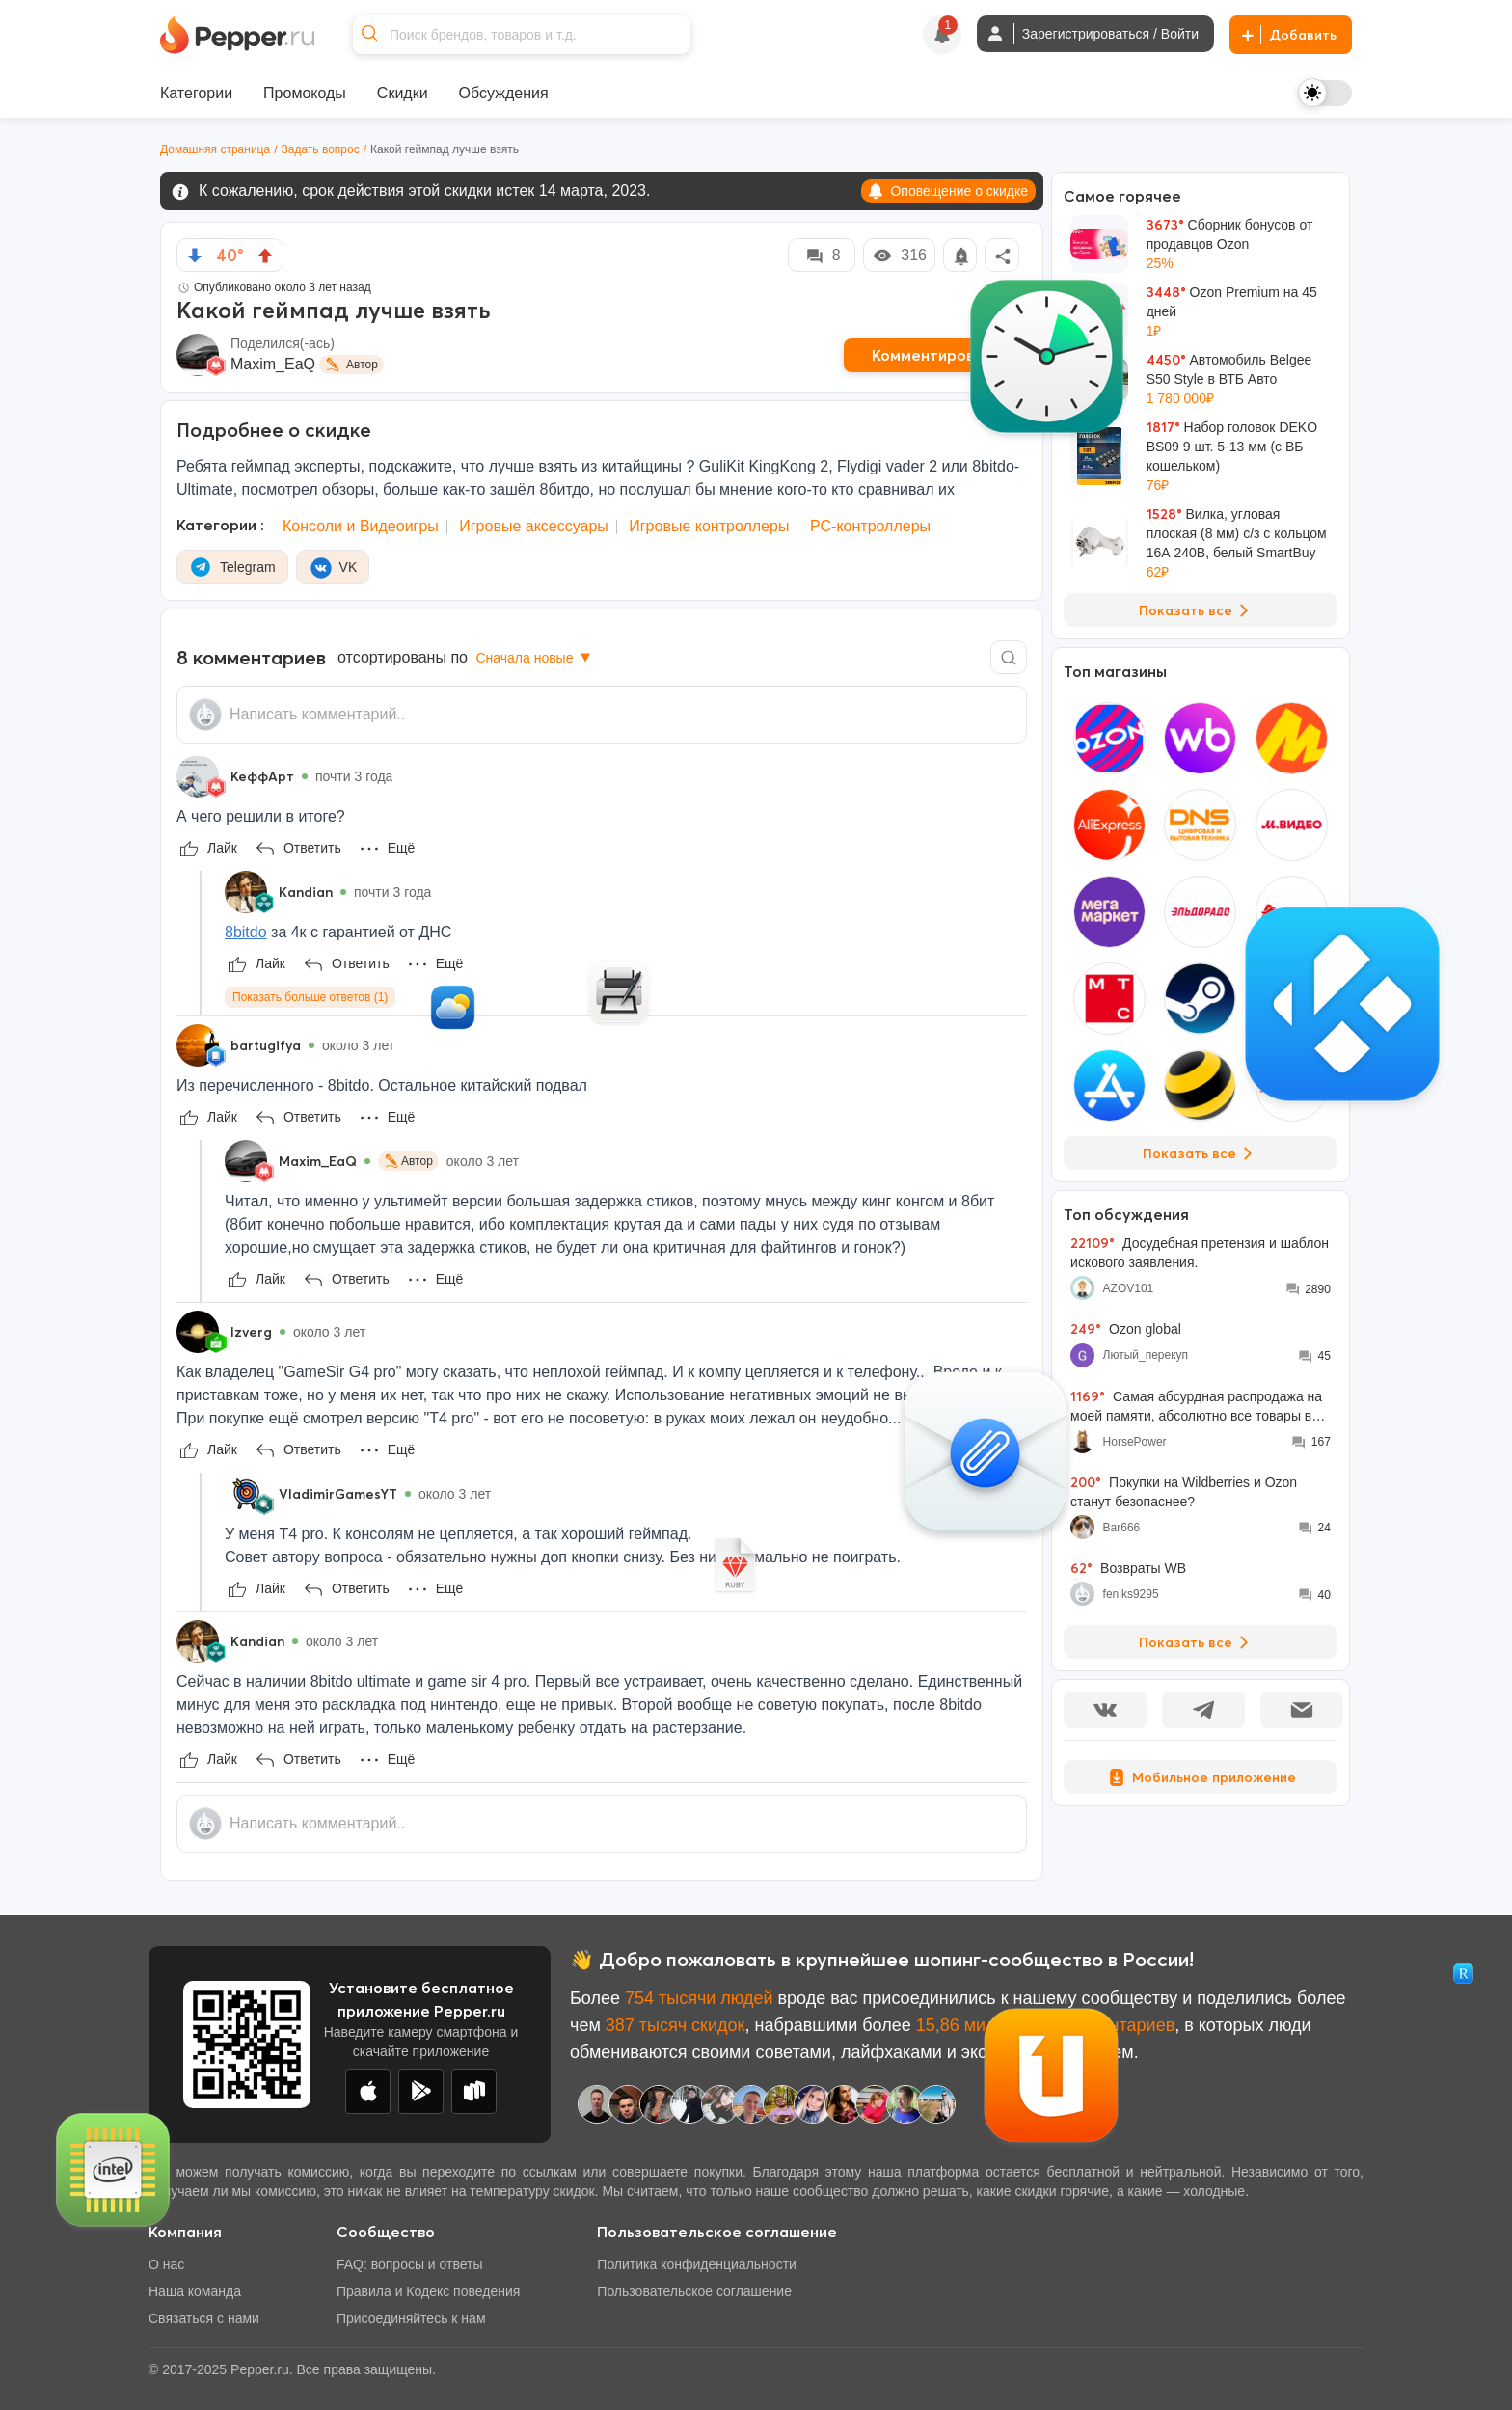 The width and height of the screenshot is (1512, 2410). I want to click on ruby programming language source file, so click(735, 1565).